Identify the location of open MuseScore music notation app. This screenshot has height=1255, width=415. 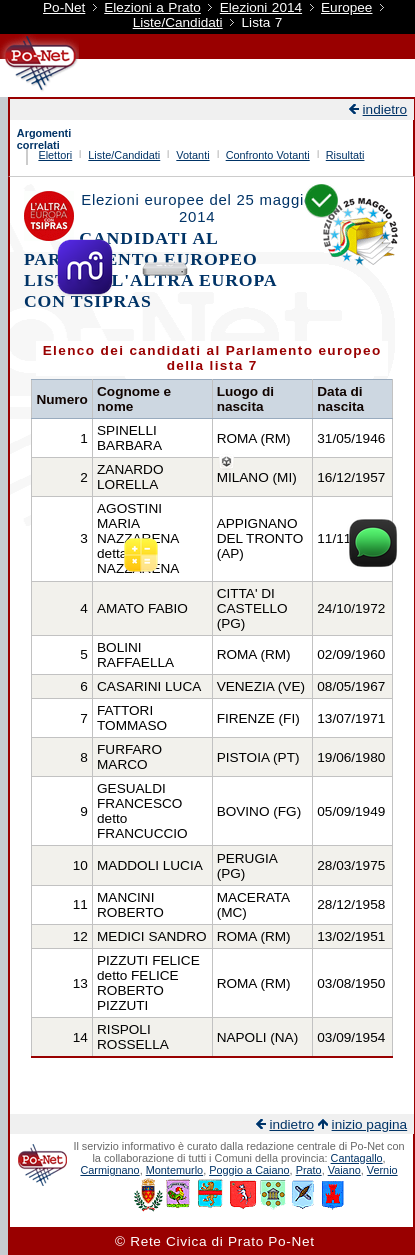
(85, 267).